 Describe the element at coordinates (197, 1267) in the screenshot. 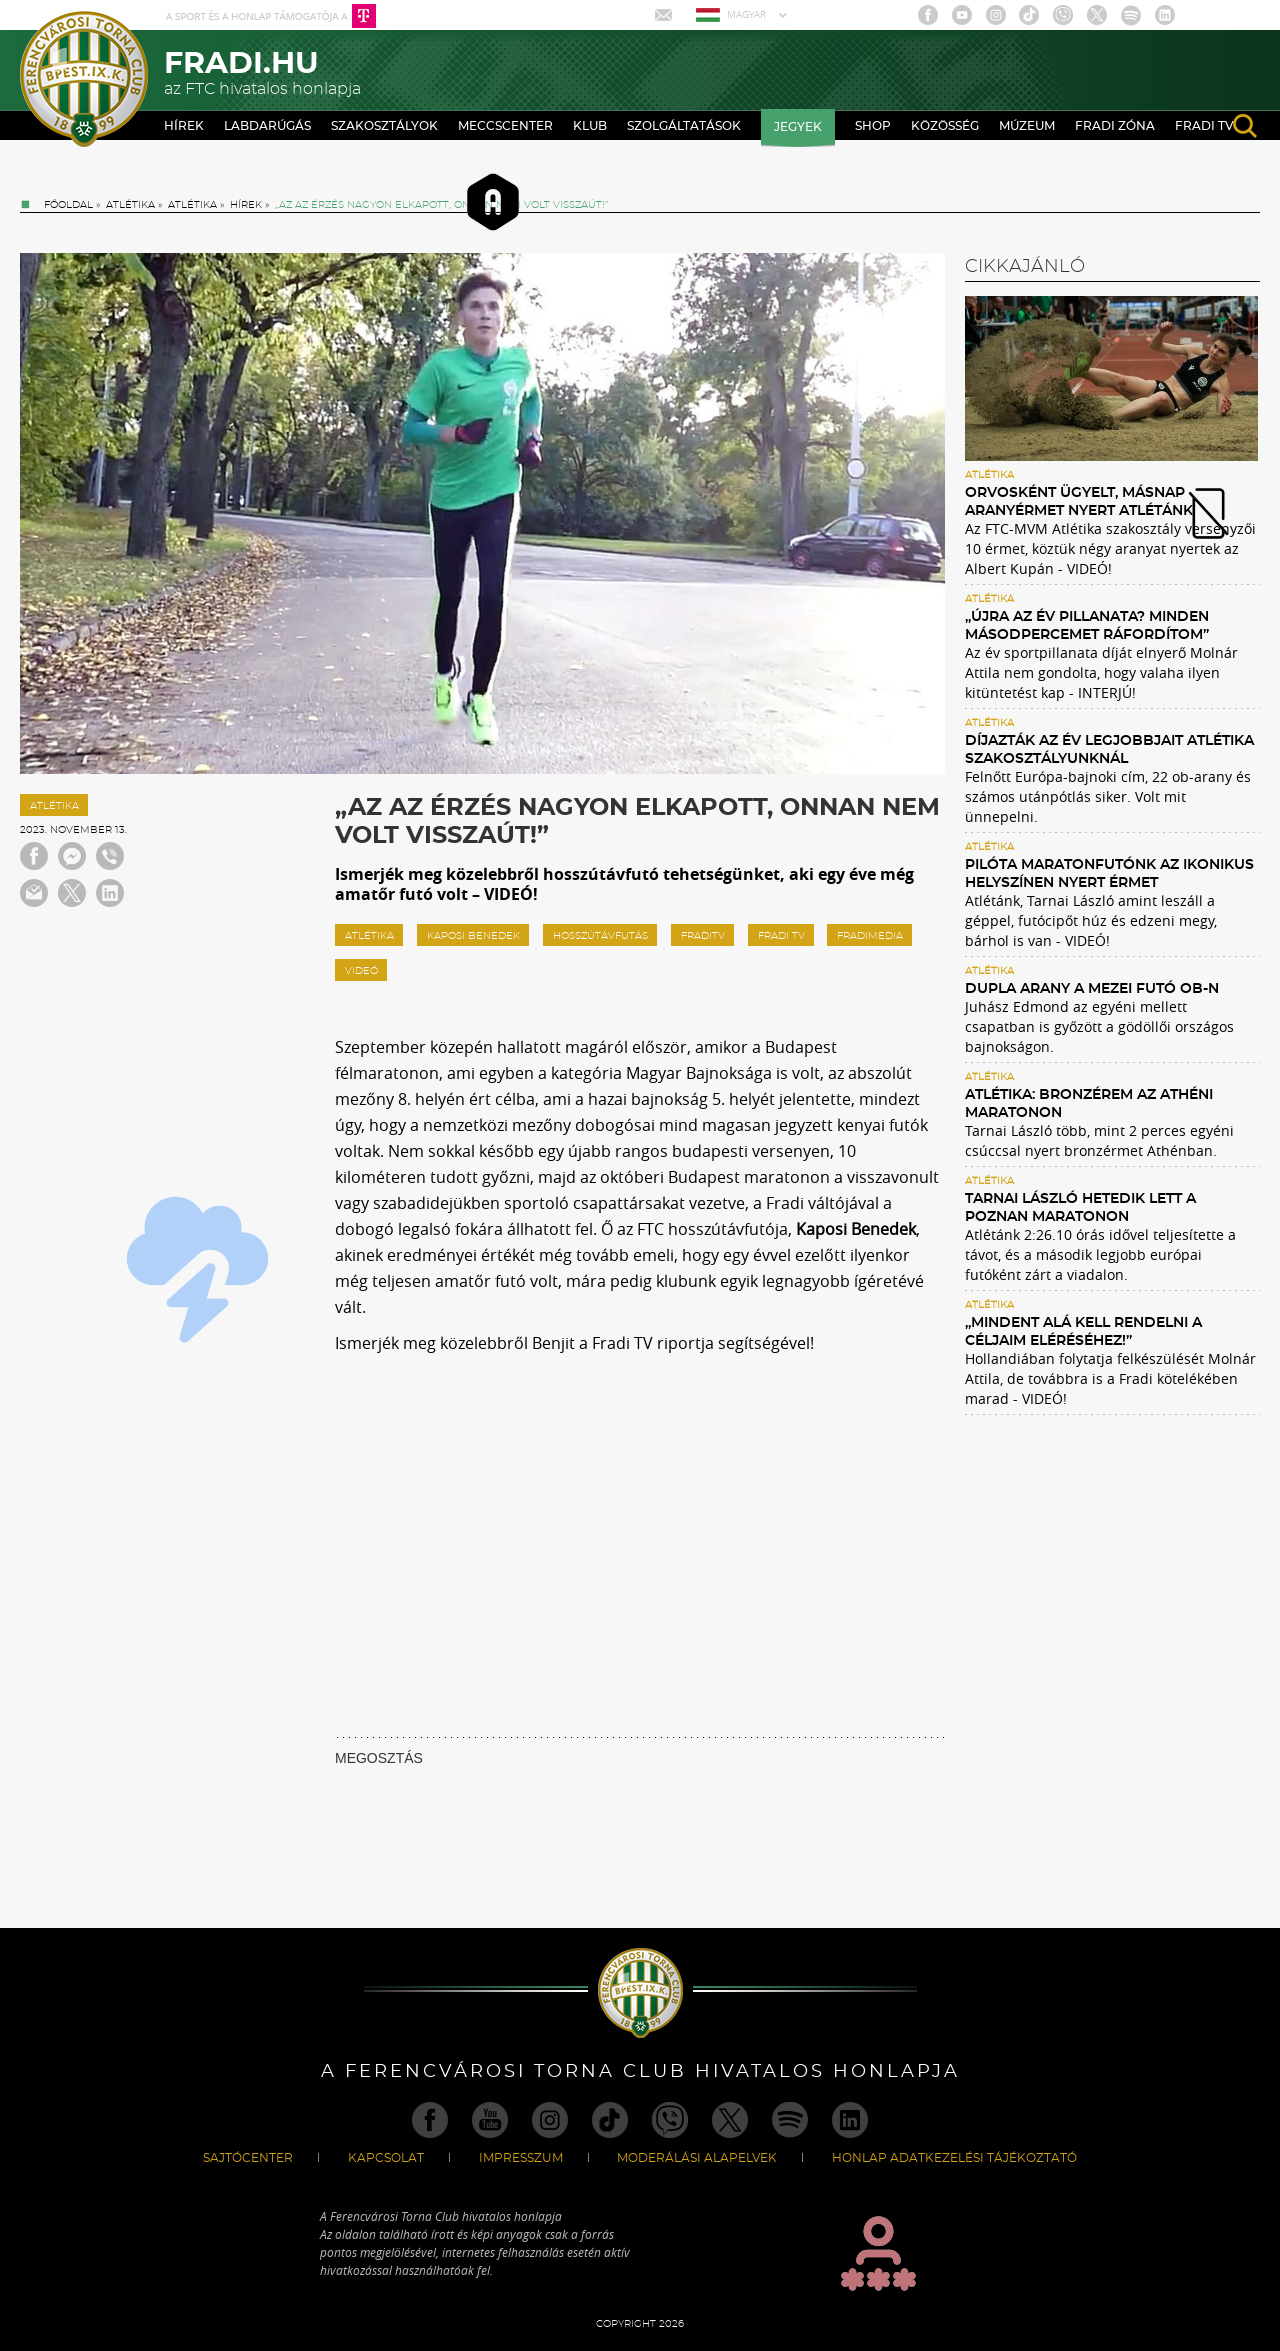

I see `indicates thunderstorm or severe weather conditions` at that location.